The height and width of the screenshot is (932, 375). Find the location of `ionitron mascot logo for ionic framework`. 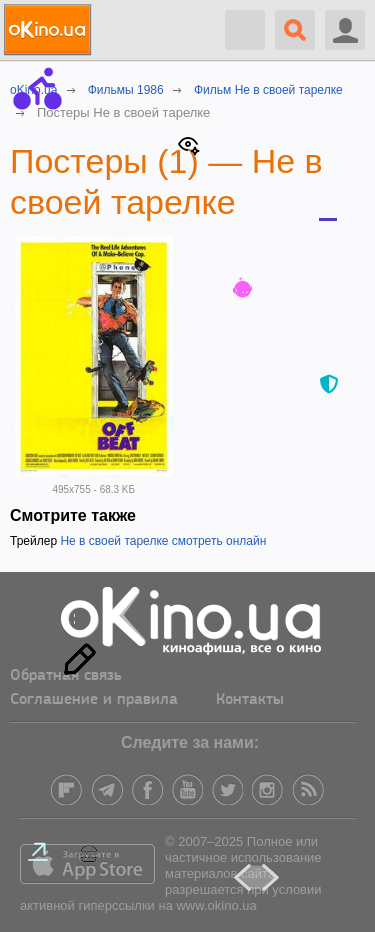

ionitron mascot logo for ionic framework is located at coordinates (242, 287).